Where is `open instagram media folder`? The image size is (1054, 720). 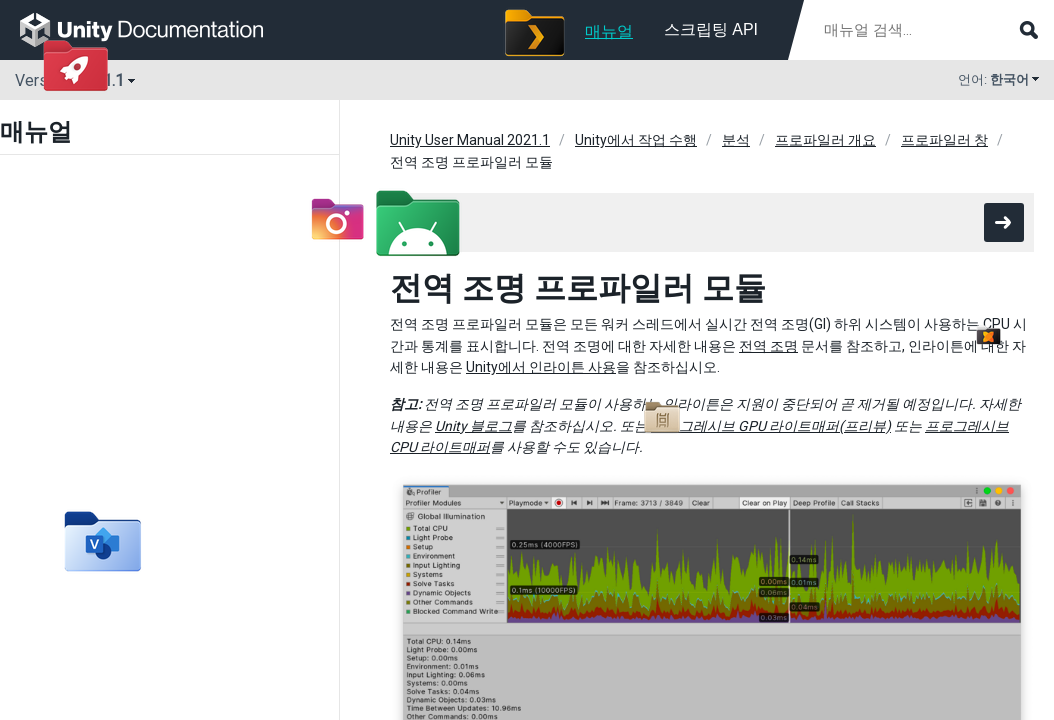
open instagram media folder is located at coordinates (337, 220).